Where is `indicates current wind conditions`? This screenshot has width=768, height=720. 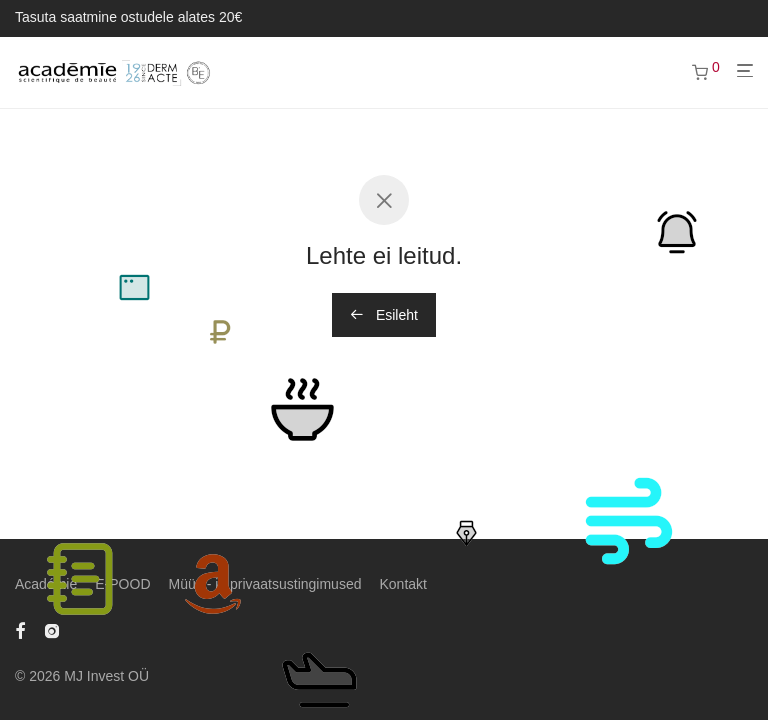
indicates current wind conditions is located at coordinates (629, 521).